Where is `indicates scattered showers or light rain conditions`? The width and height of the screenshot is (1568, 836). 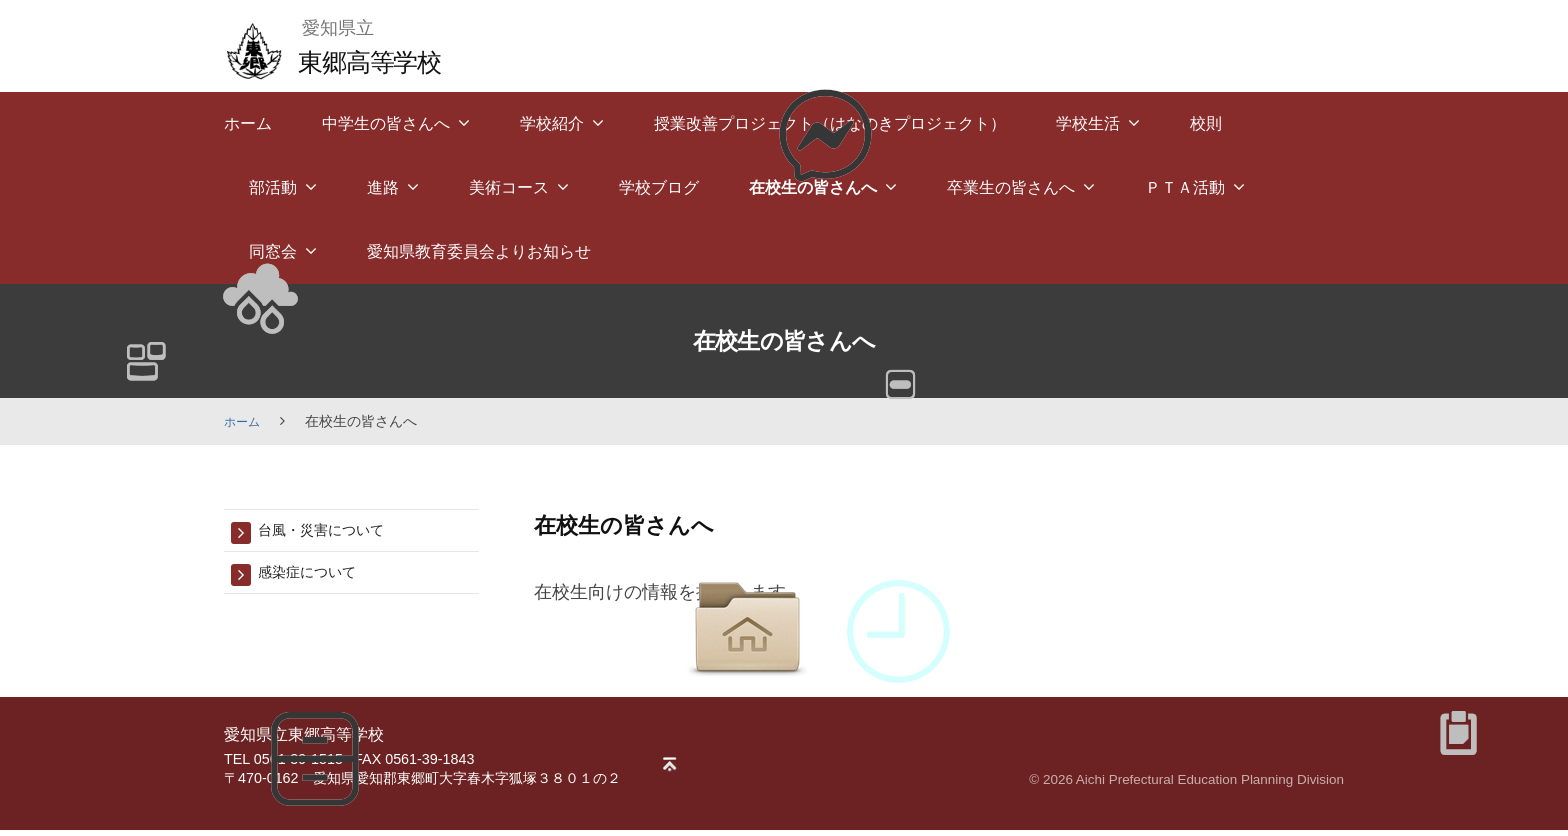
indicates scattered showers or light rain conditions is located at coordinates (260, 296).